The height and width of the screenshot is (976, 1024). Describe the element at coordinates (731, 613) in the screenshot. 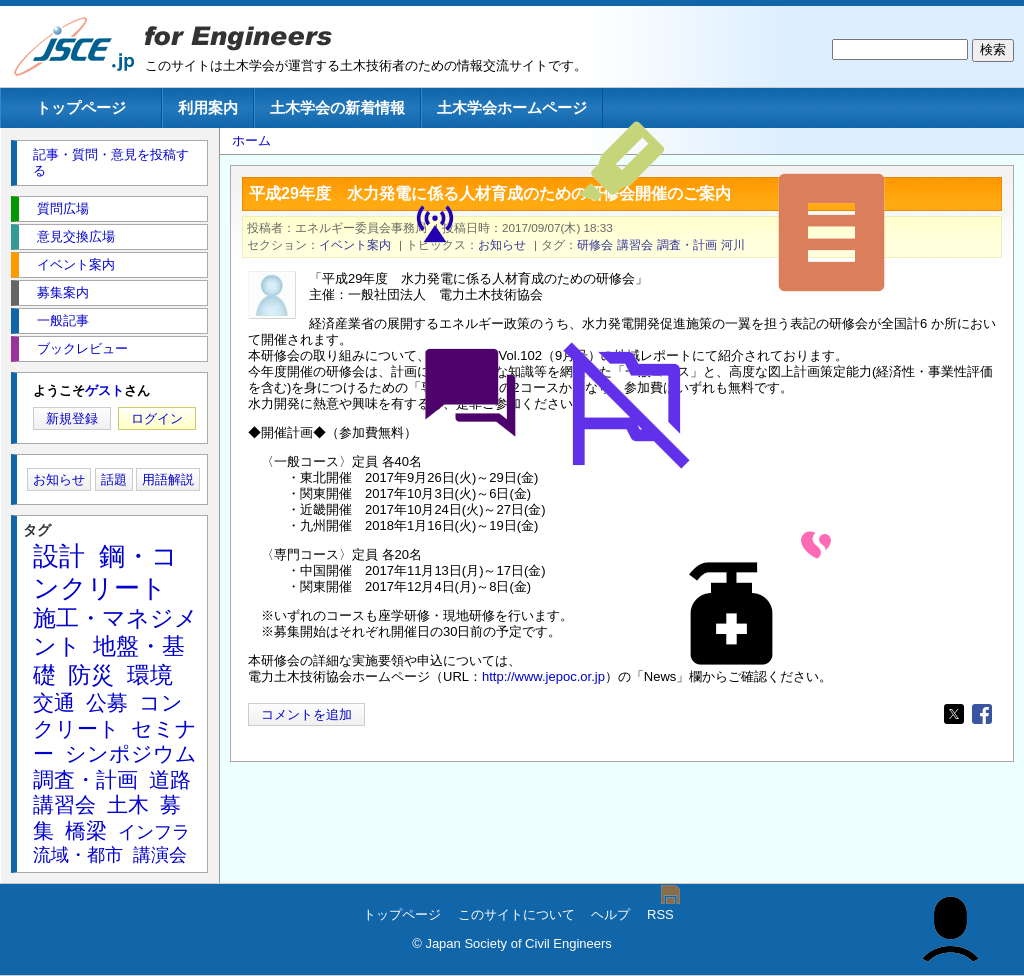

I see `access hand sanitizer station location` at that location.